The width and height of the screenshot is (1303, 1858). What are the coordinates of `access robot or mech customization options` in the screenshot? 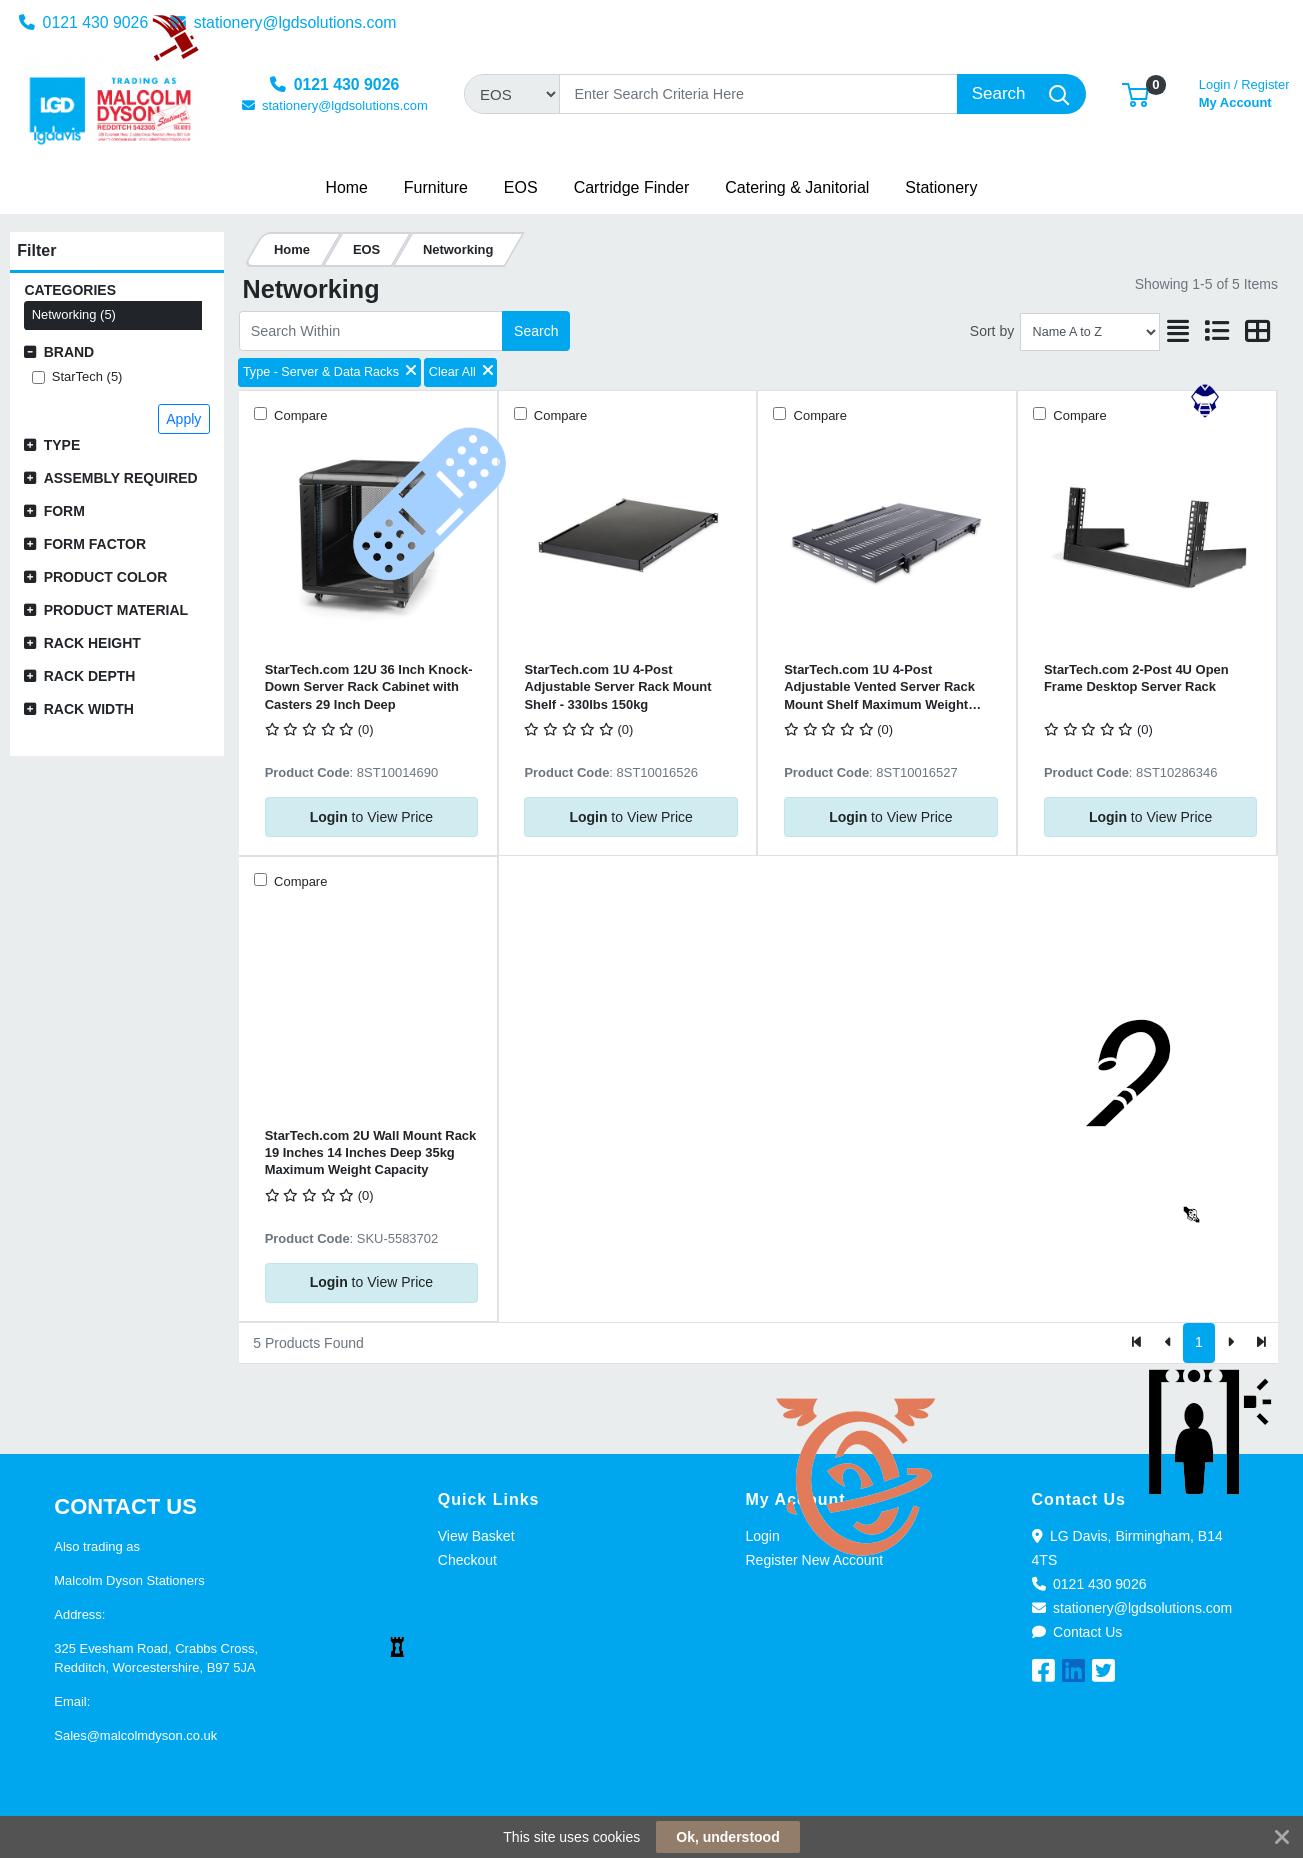 It's located at (1205, 401).